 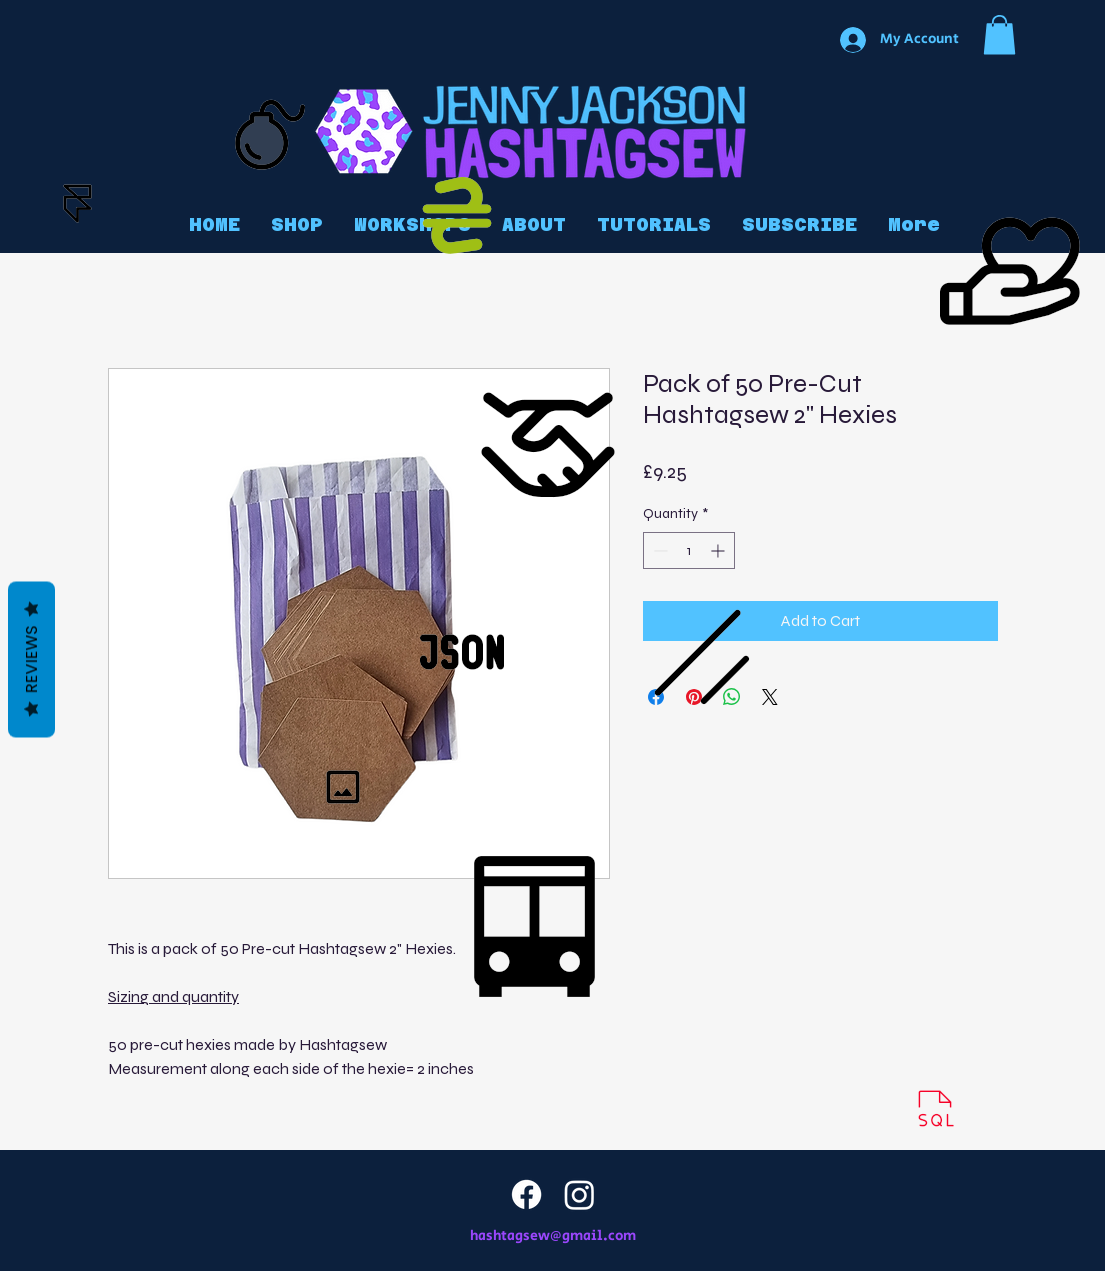 What do you see at coordinates (343, 787) in the screenshot?
I see `view original image without cropping` at bounding box center [343, 787].